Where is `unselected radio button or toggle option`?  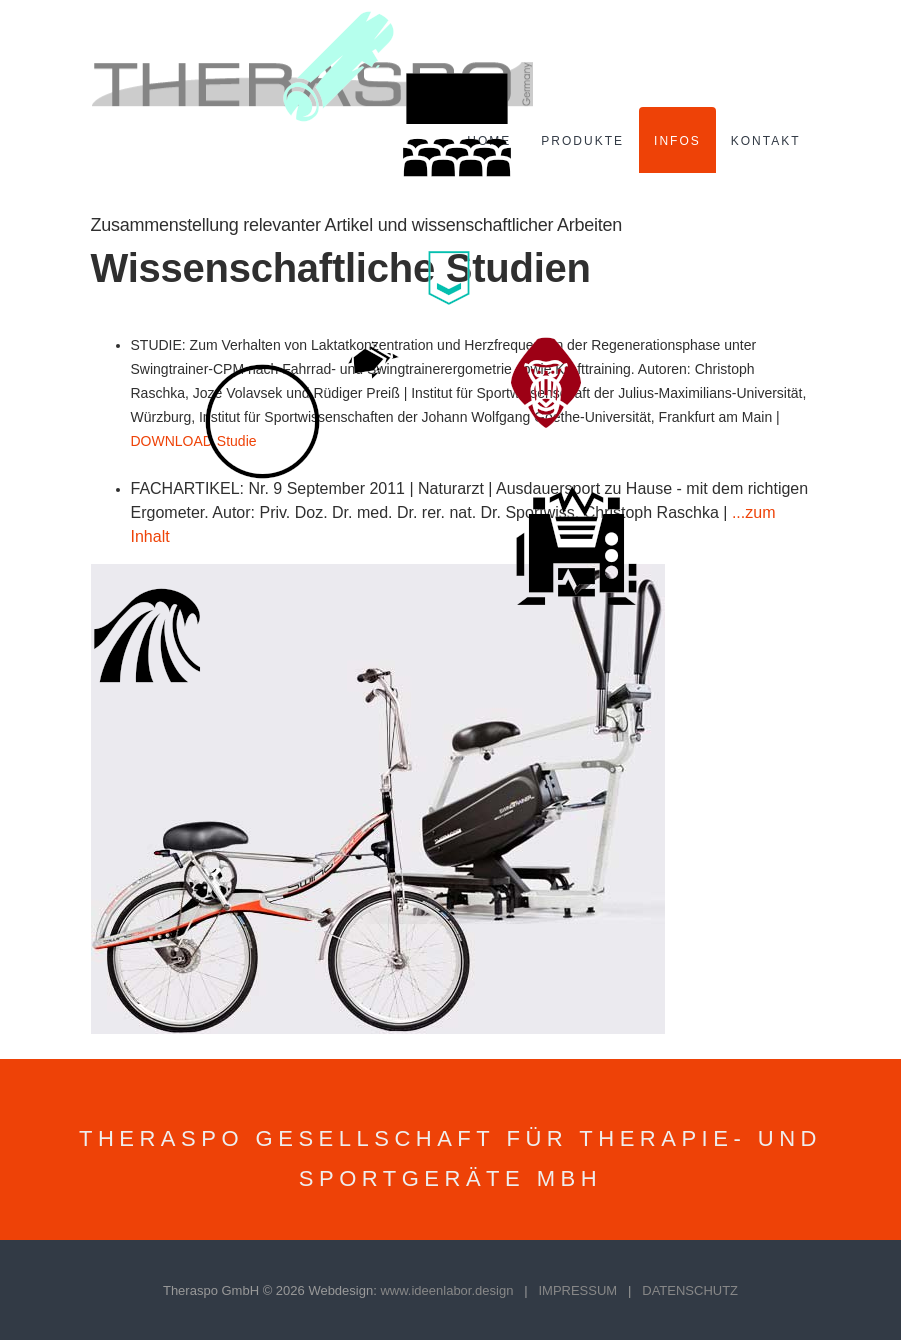
unselected radio button or toggle option is located at coordinates (262, 421).